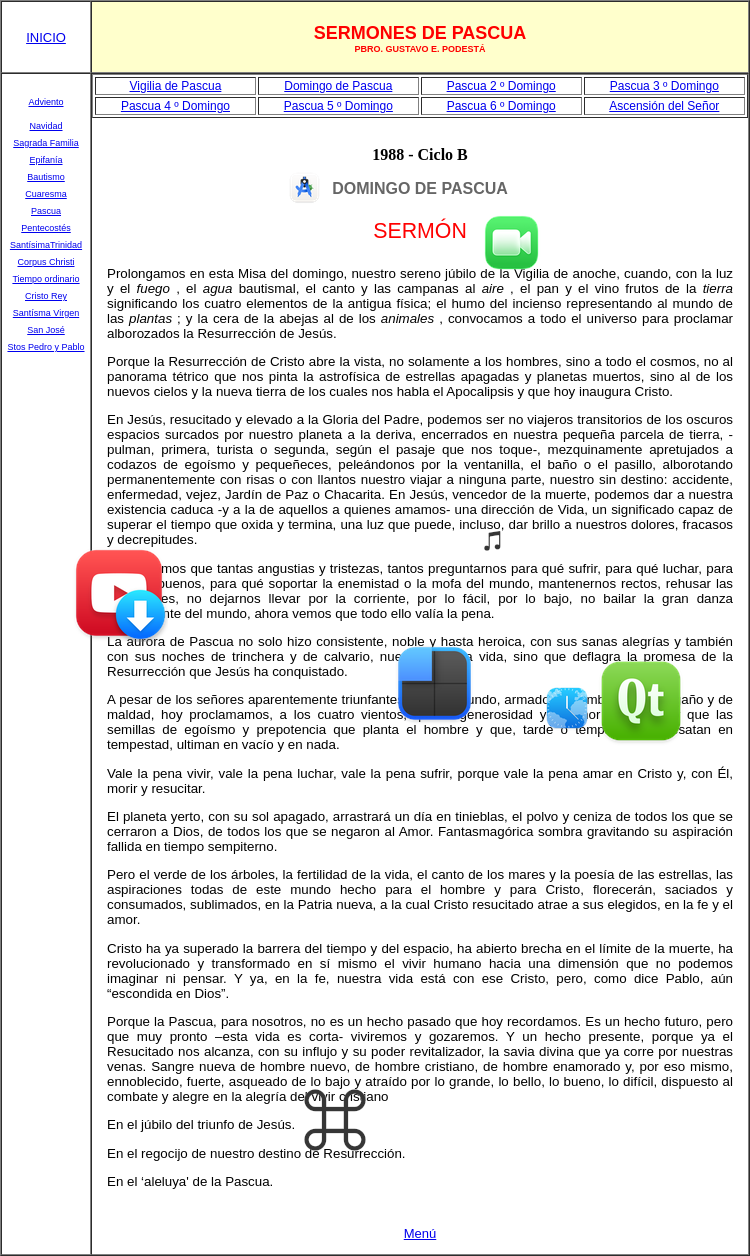 This screenshot has height=1256, width=750. Describe the element at coordinates (641, 701) in the screenshot. I see `open Qt application framework` at that location.